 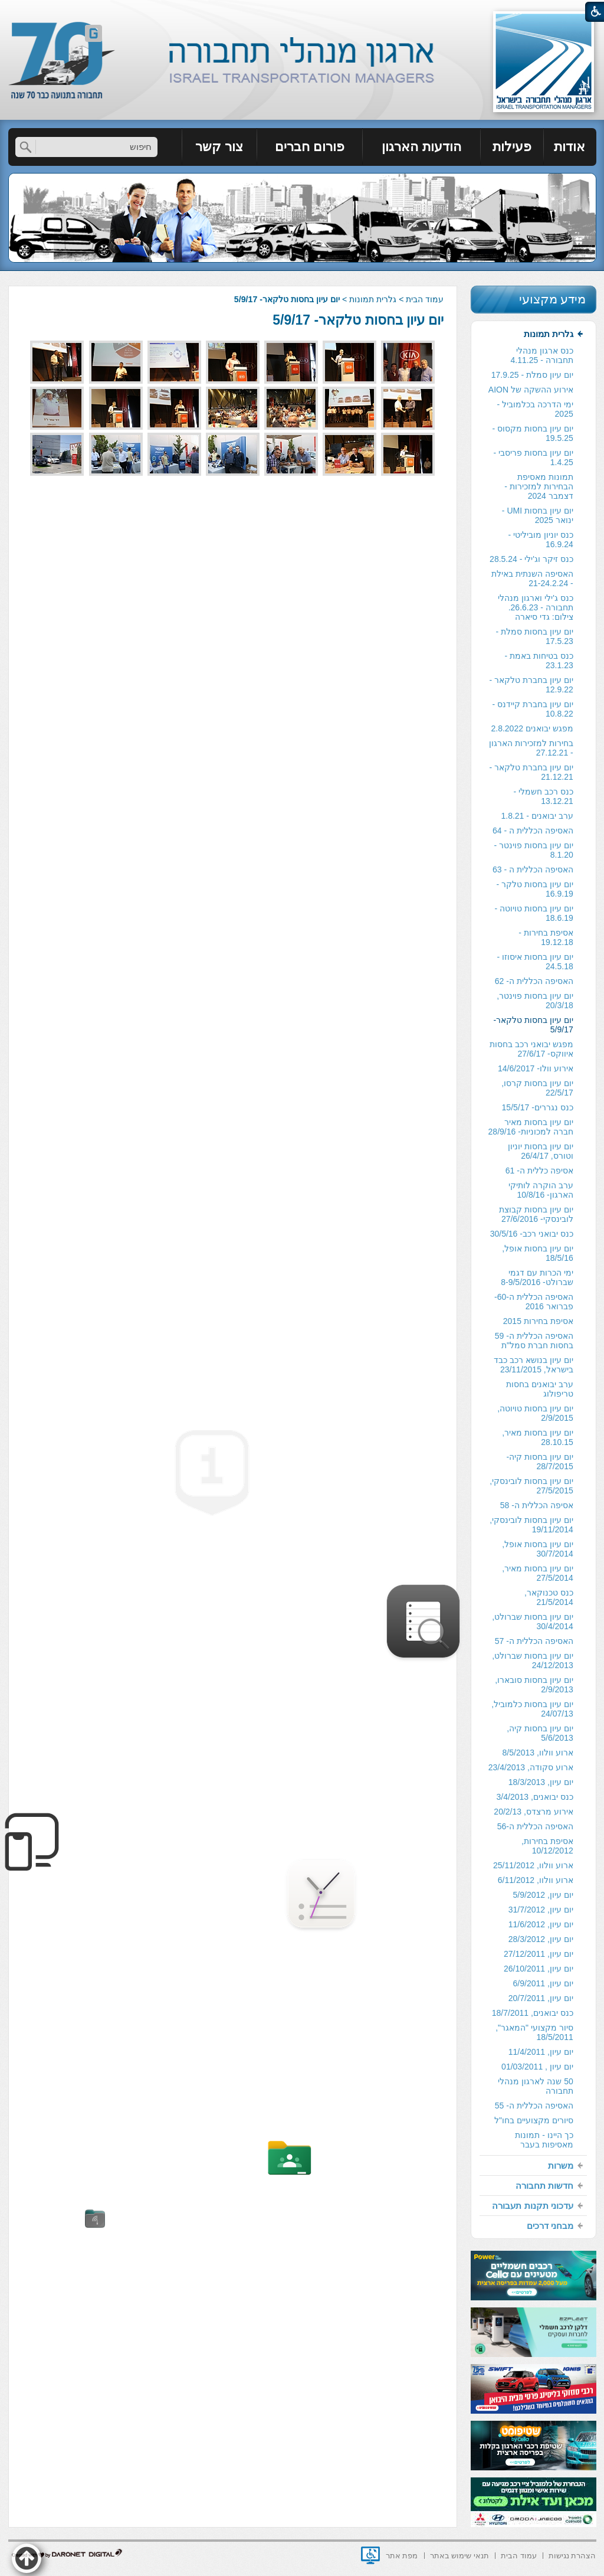 What do you see at coordinates (32, 1840) in the screenshot?
I see `link or sync devices together` at bounding box center [32, 1840].